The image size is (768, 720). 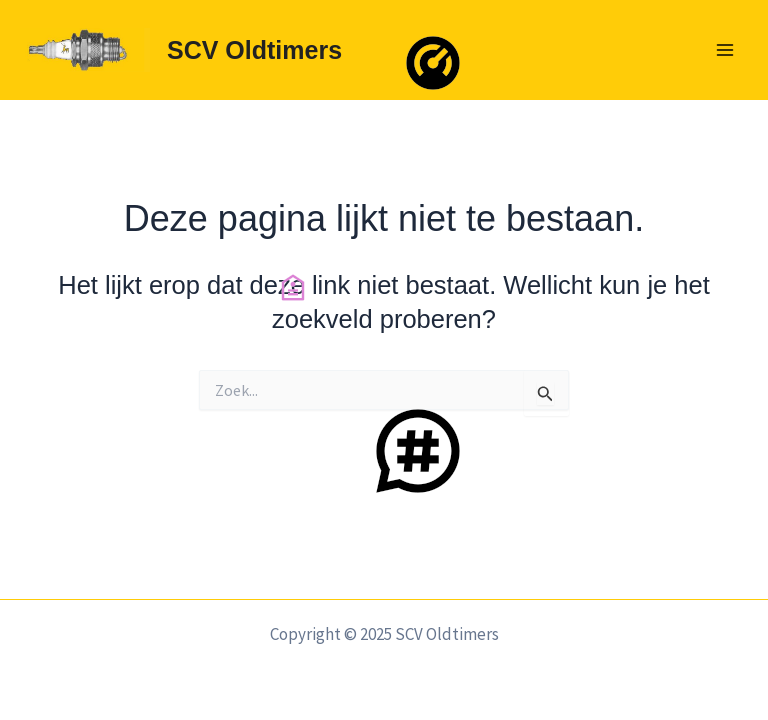 I want to click on open the dashboard, so click(x=433, y=63).